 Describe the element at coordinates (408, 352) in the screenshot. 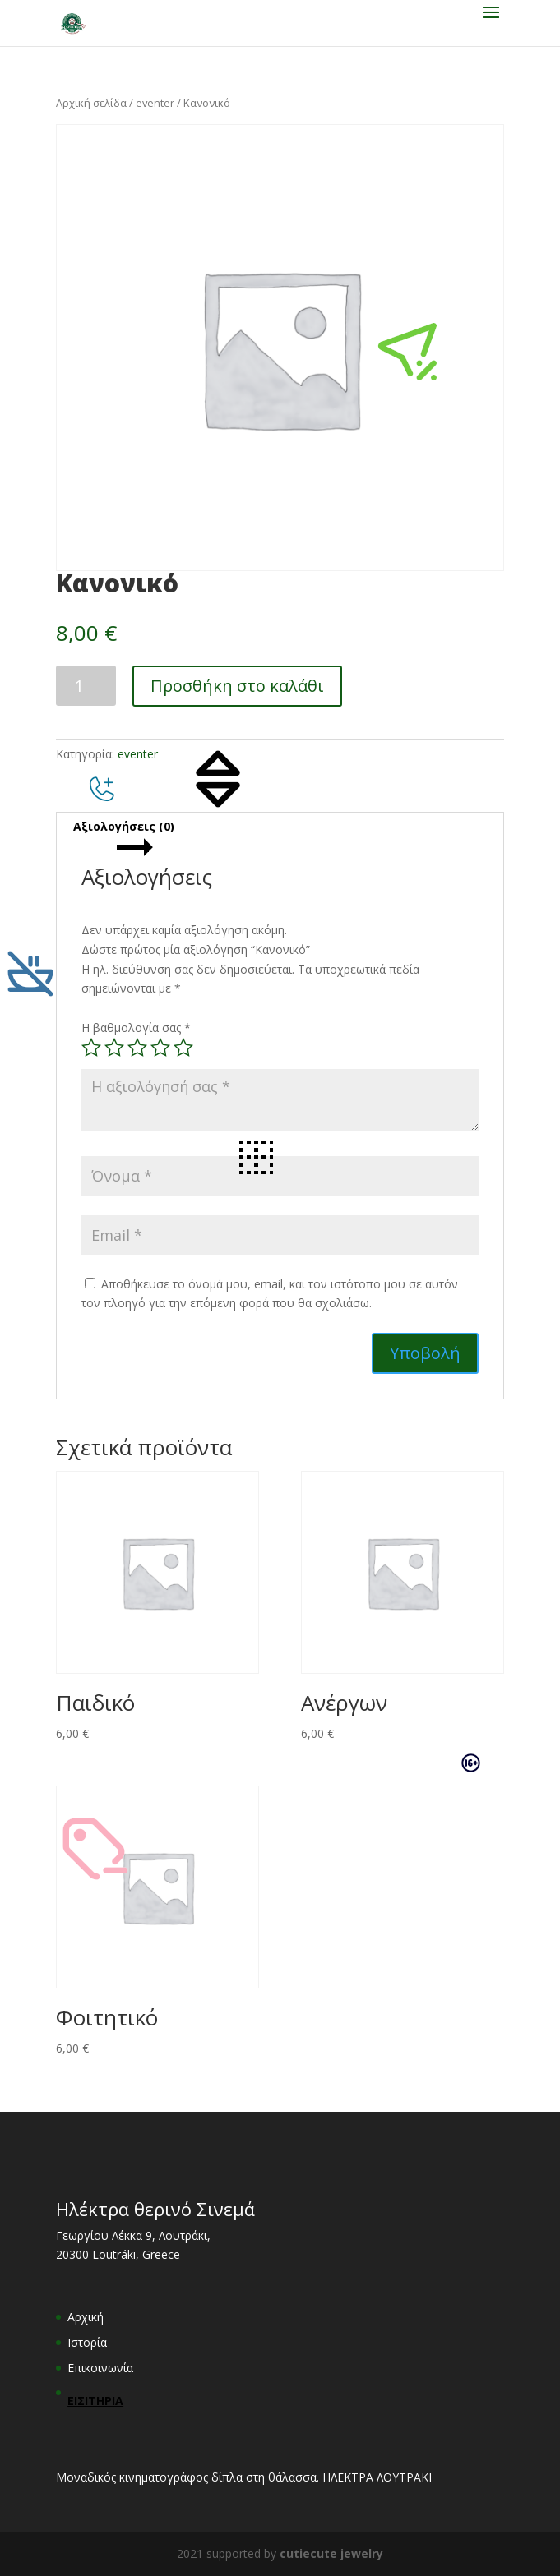

I see `find nearby deals and discounts` at that location.